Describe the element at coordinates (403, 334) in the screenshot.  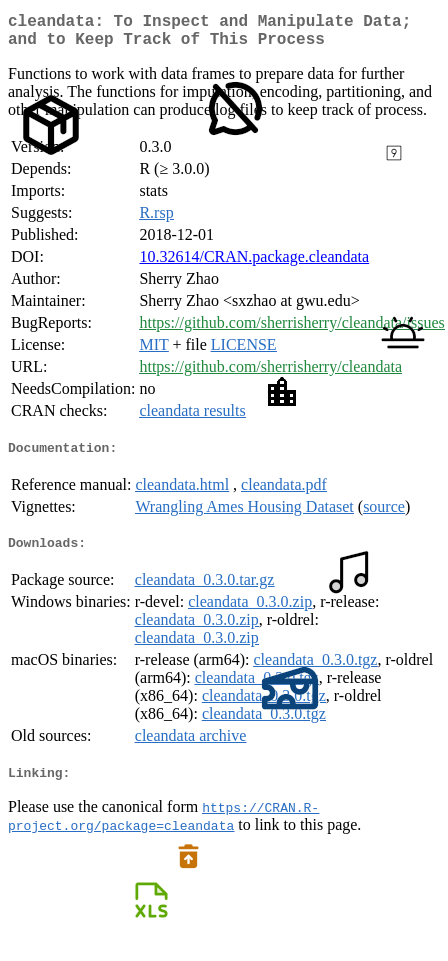
I see `toggle sunrise or sunset display mode` at that location.